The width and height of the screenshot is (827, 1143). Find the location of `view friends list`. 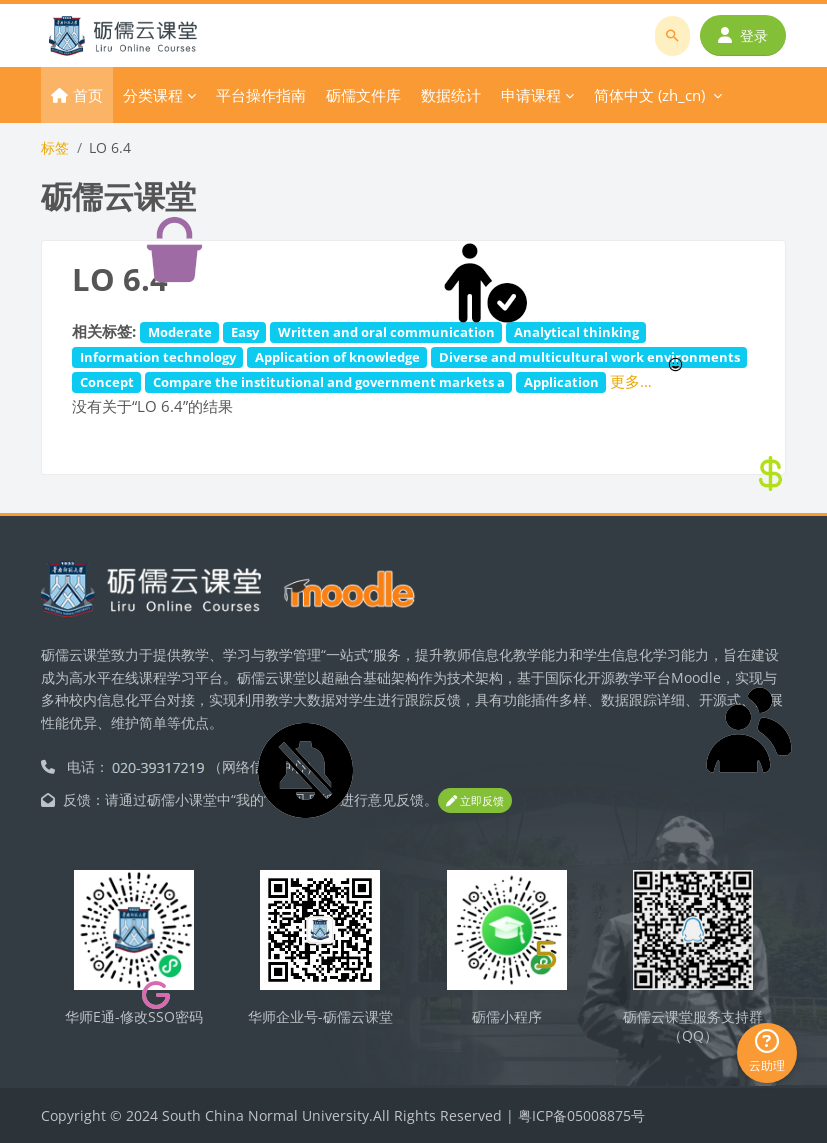

view friends list is located at coordinates (749, 730).